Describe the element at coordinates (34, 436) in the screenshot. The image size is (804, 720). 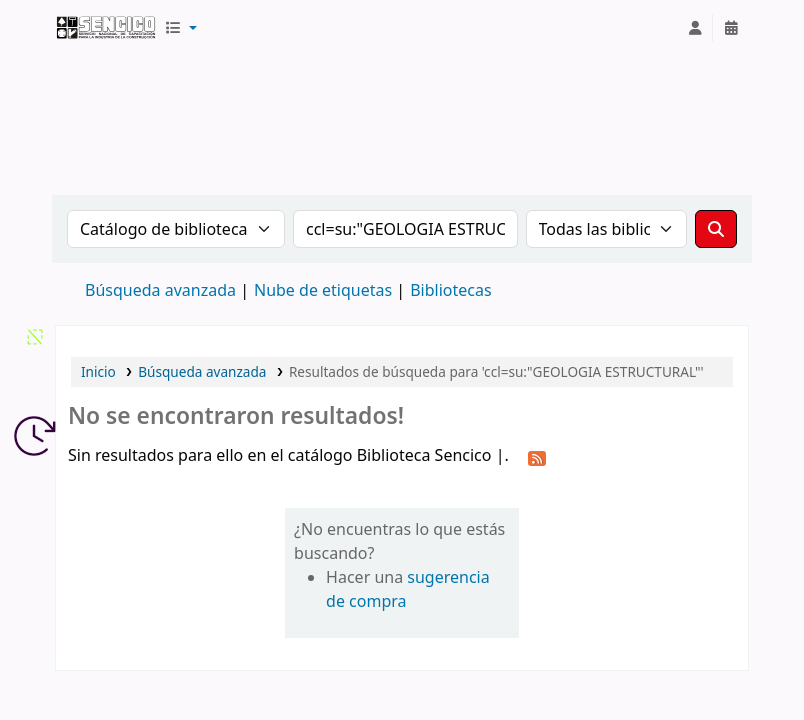
I see `restore to a previous version` at that location.